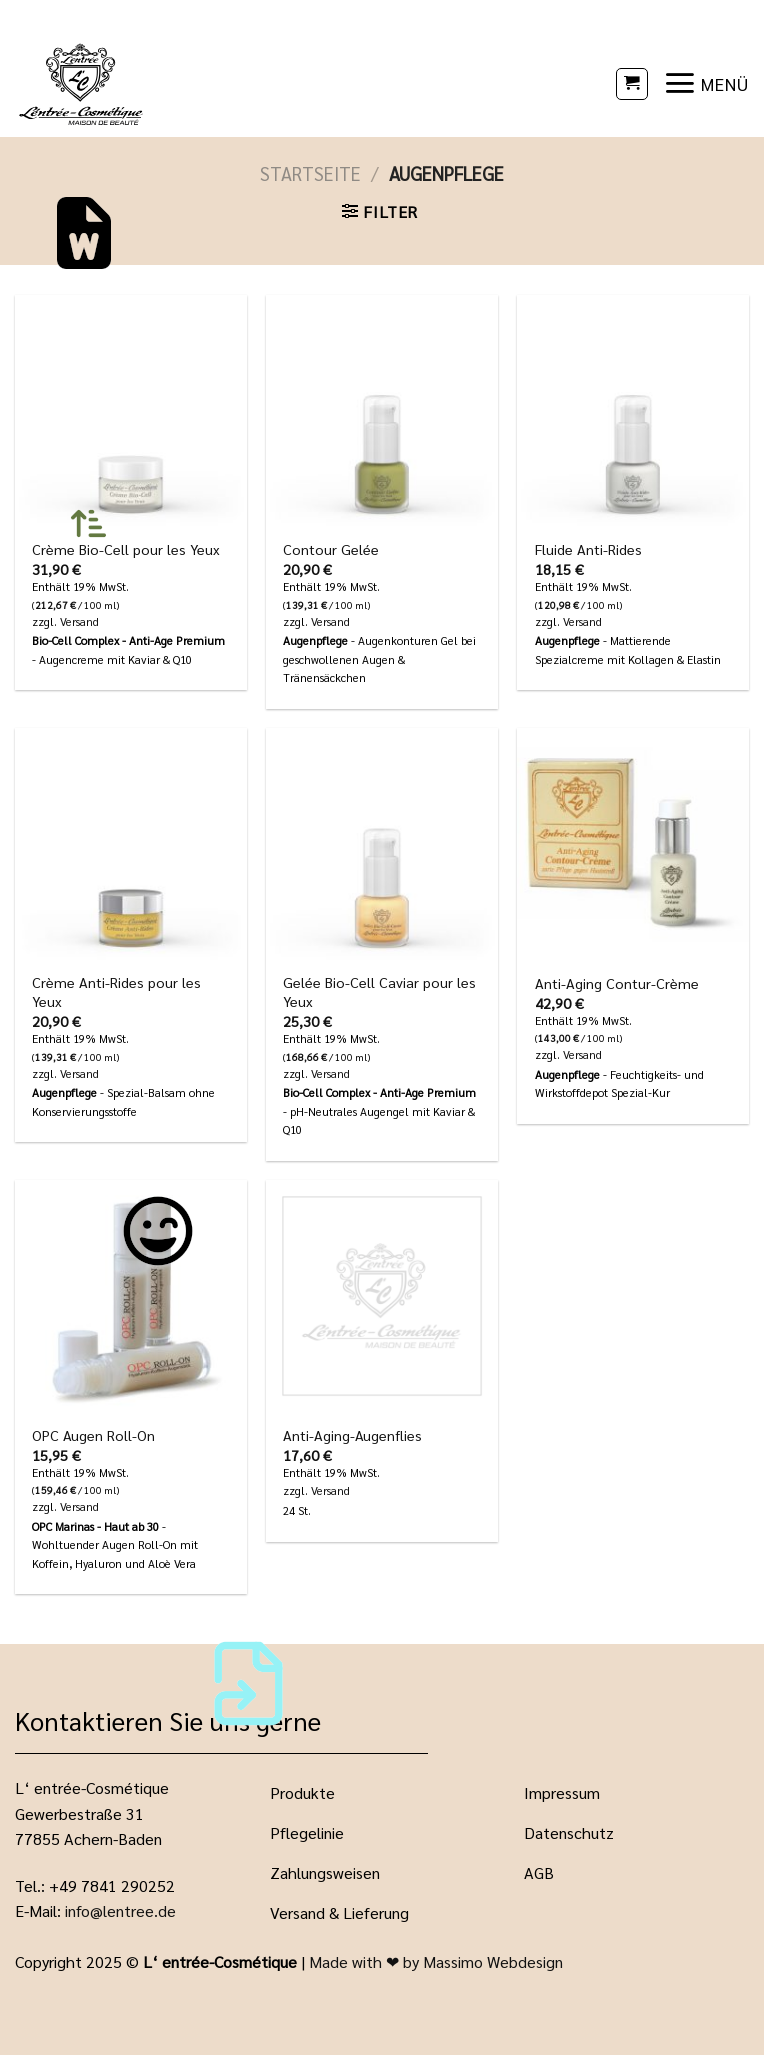 The width and height of the screenshot is (764, 2055). What do you see at coordinates (158, 1231) in the screenshot?
I see `insert a winking emoji into text` at bounding box center [158, 1231].